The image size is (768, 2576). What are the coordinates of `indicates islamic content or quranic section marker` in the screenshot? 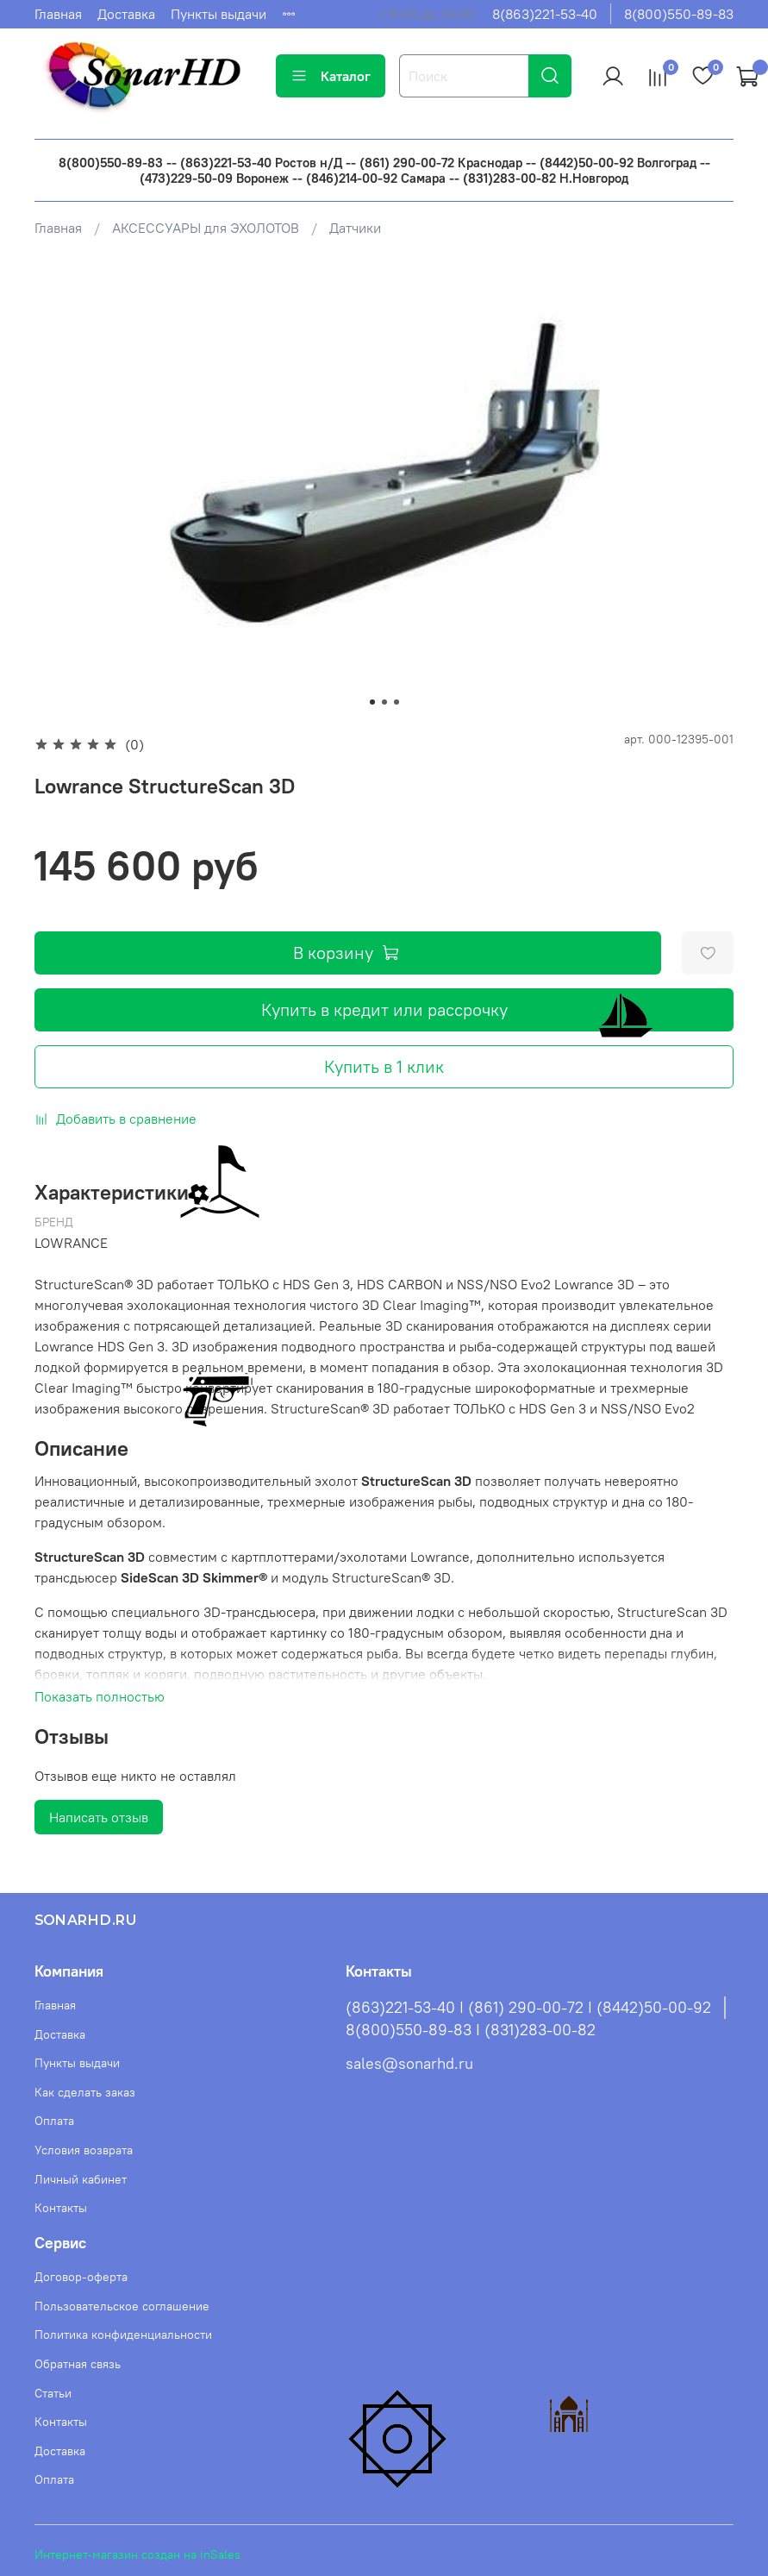 It's located at (397, 2439).